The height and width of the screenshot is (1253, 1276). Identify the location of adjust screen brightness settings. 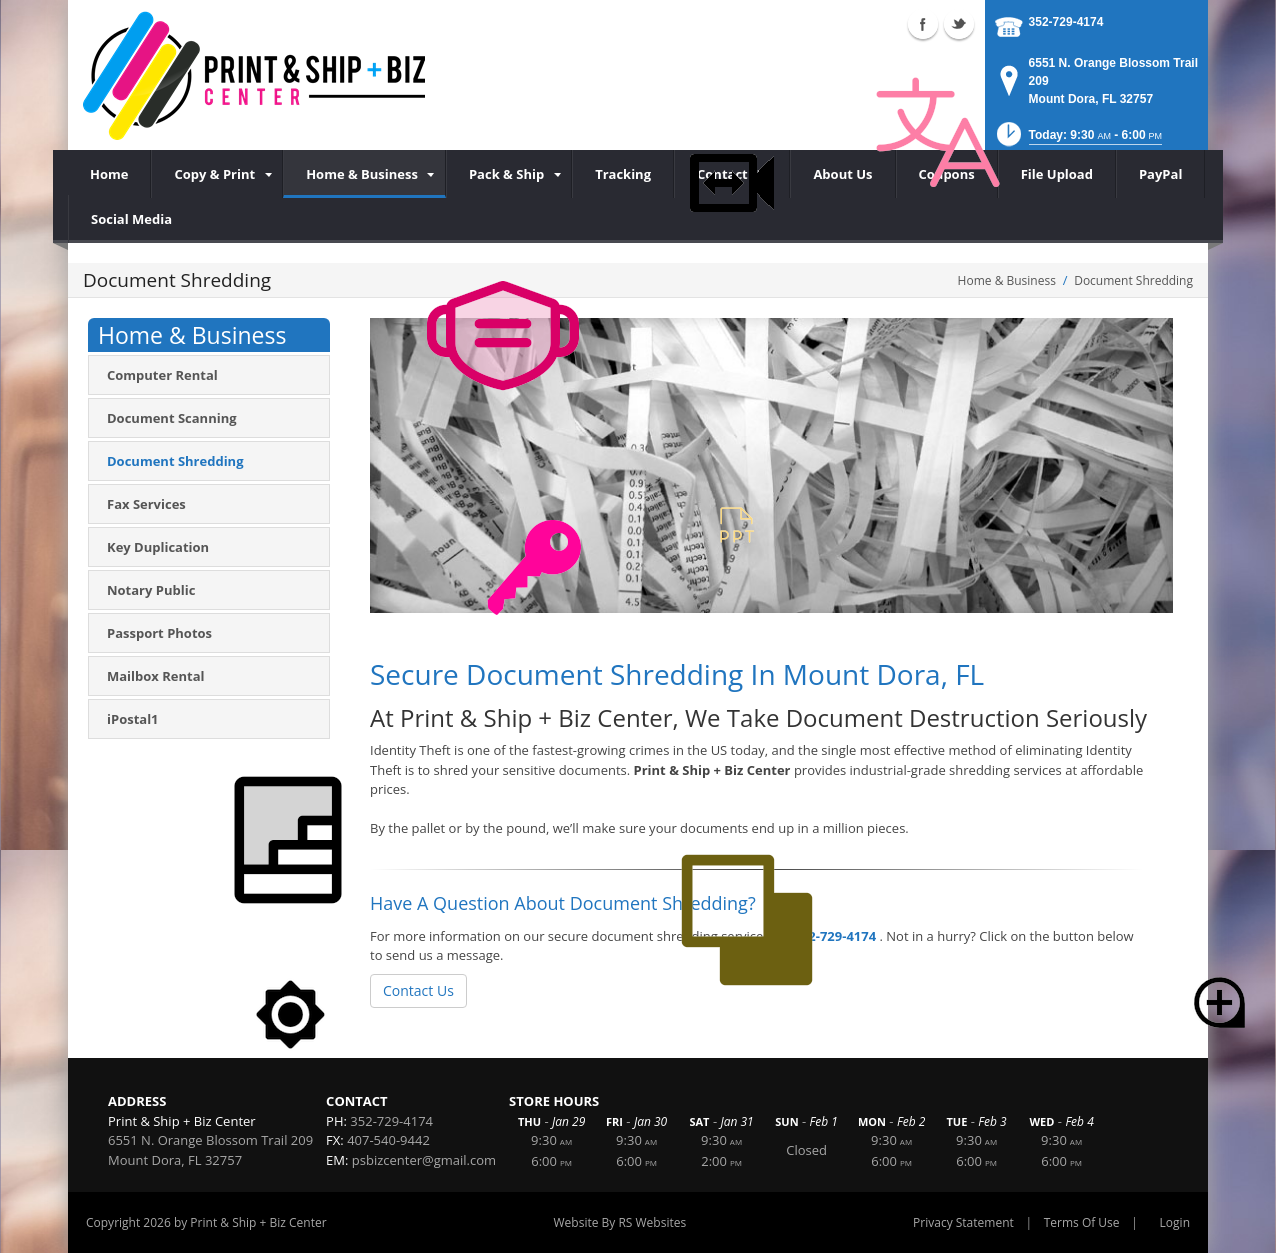
(290, 1014).